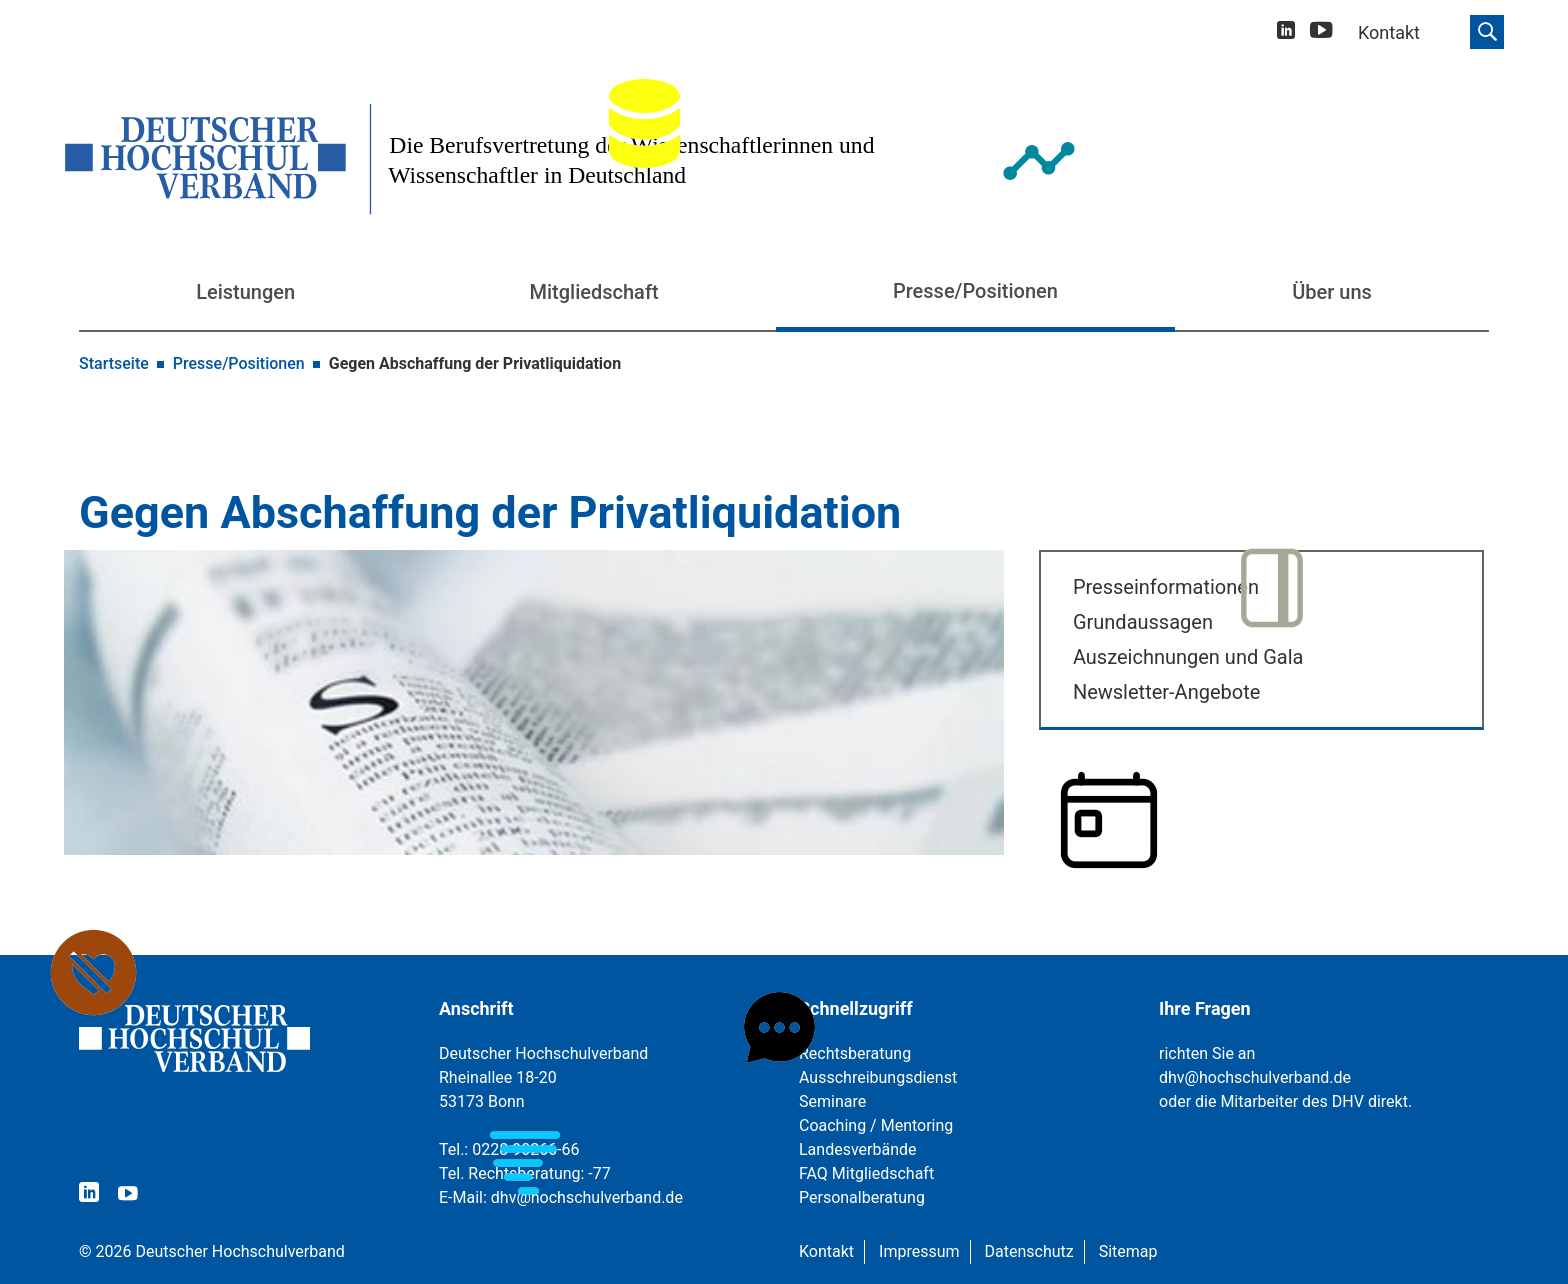  What do you see at coordinates (644, 123) in the screenshot?
I see `access server or database settings` at bounding box center [644, 123].